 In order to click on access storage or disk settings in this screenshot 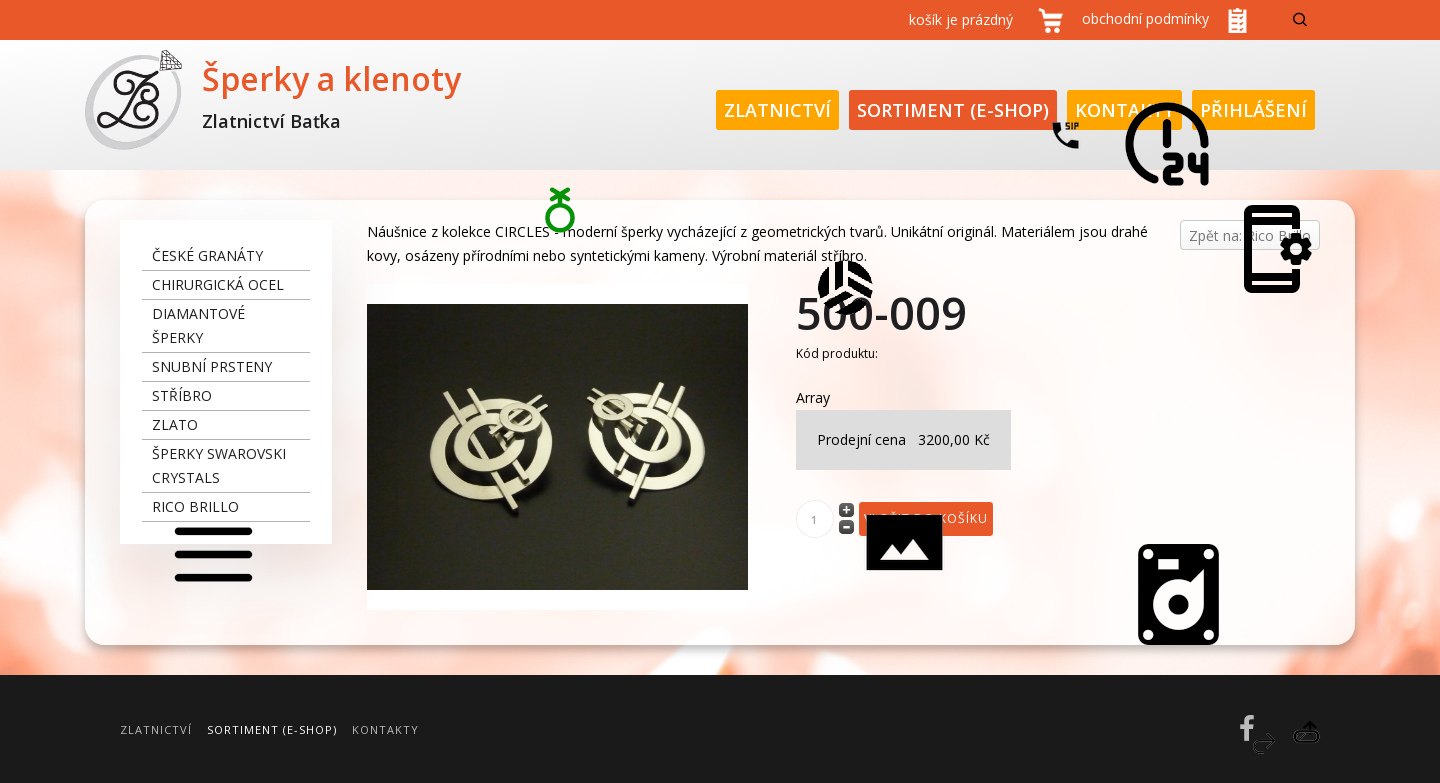, I will do `click(1178, 594)`.